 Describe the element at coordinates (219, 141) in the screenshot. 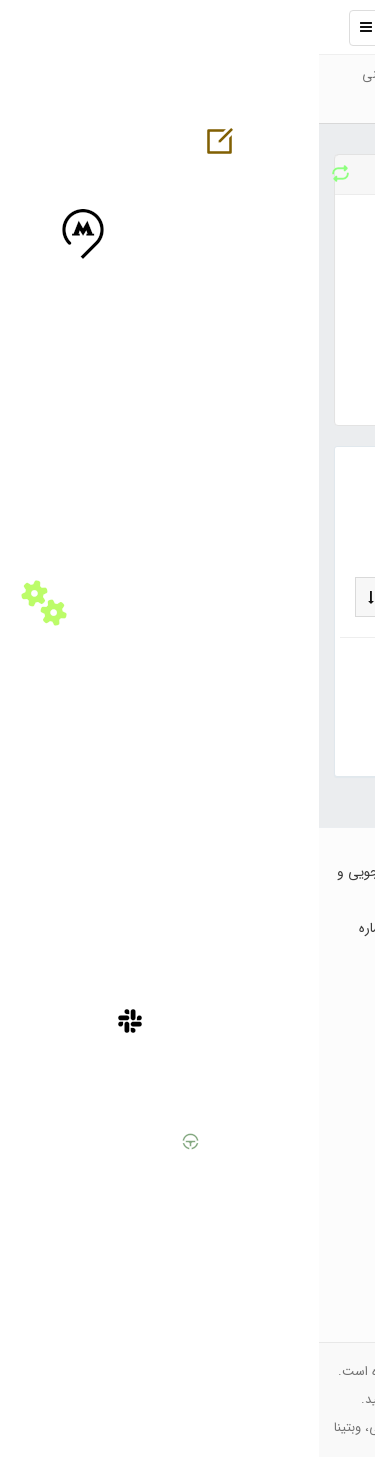

I see `edit content in a text field or form` at that location.